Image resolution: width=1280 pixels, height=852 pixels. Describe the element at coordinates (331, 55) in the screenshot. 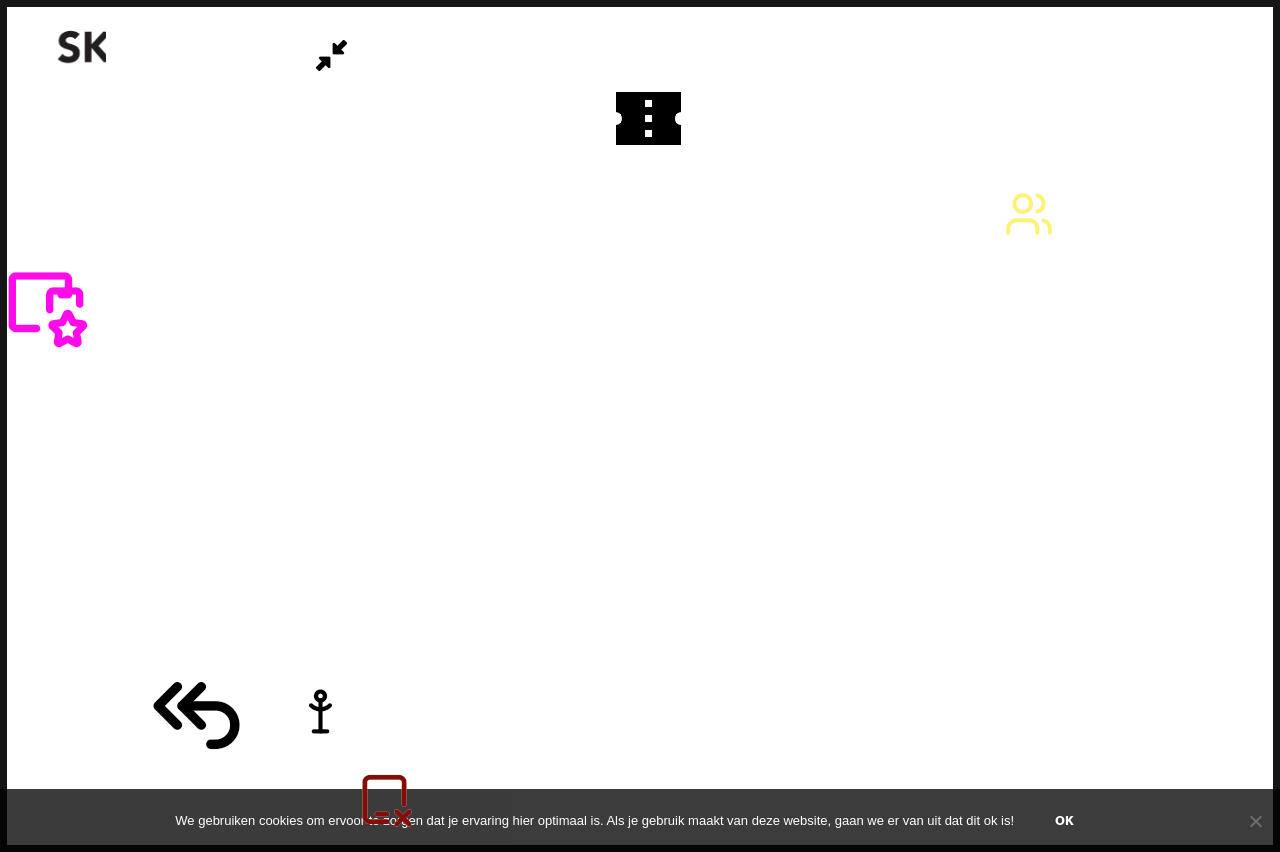

I see `compress or minimize content` at that location.